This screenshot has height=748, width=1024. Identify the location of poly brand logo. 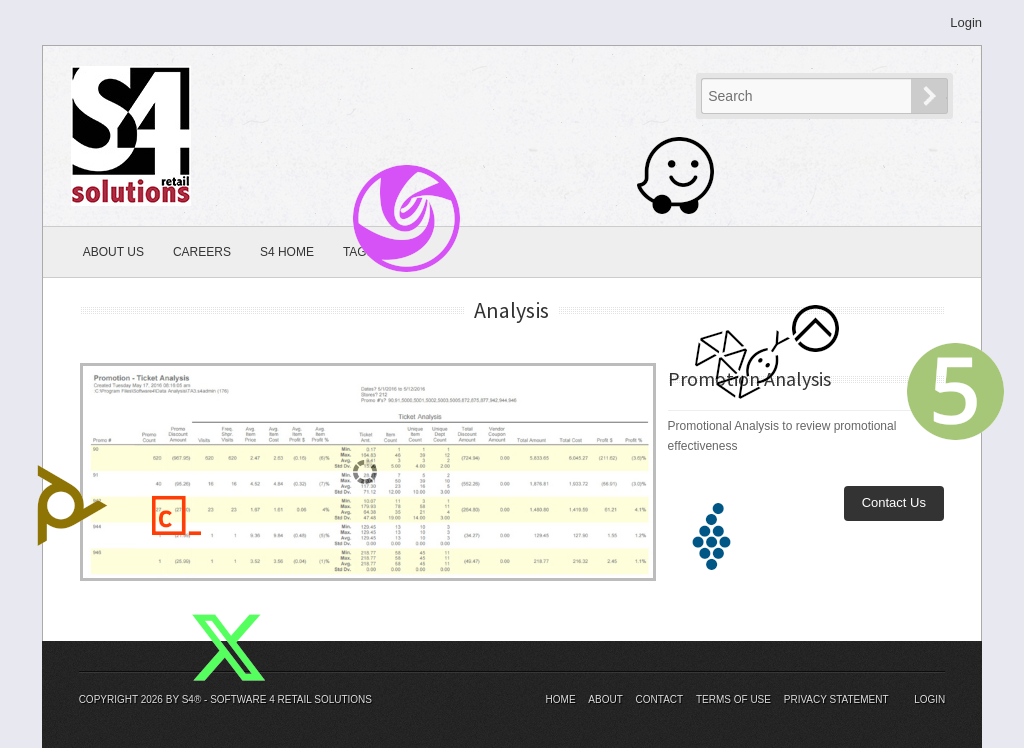
(72, 505).